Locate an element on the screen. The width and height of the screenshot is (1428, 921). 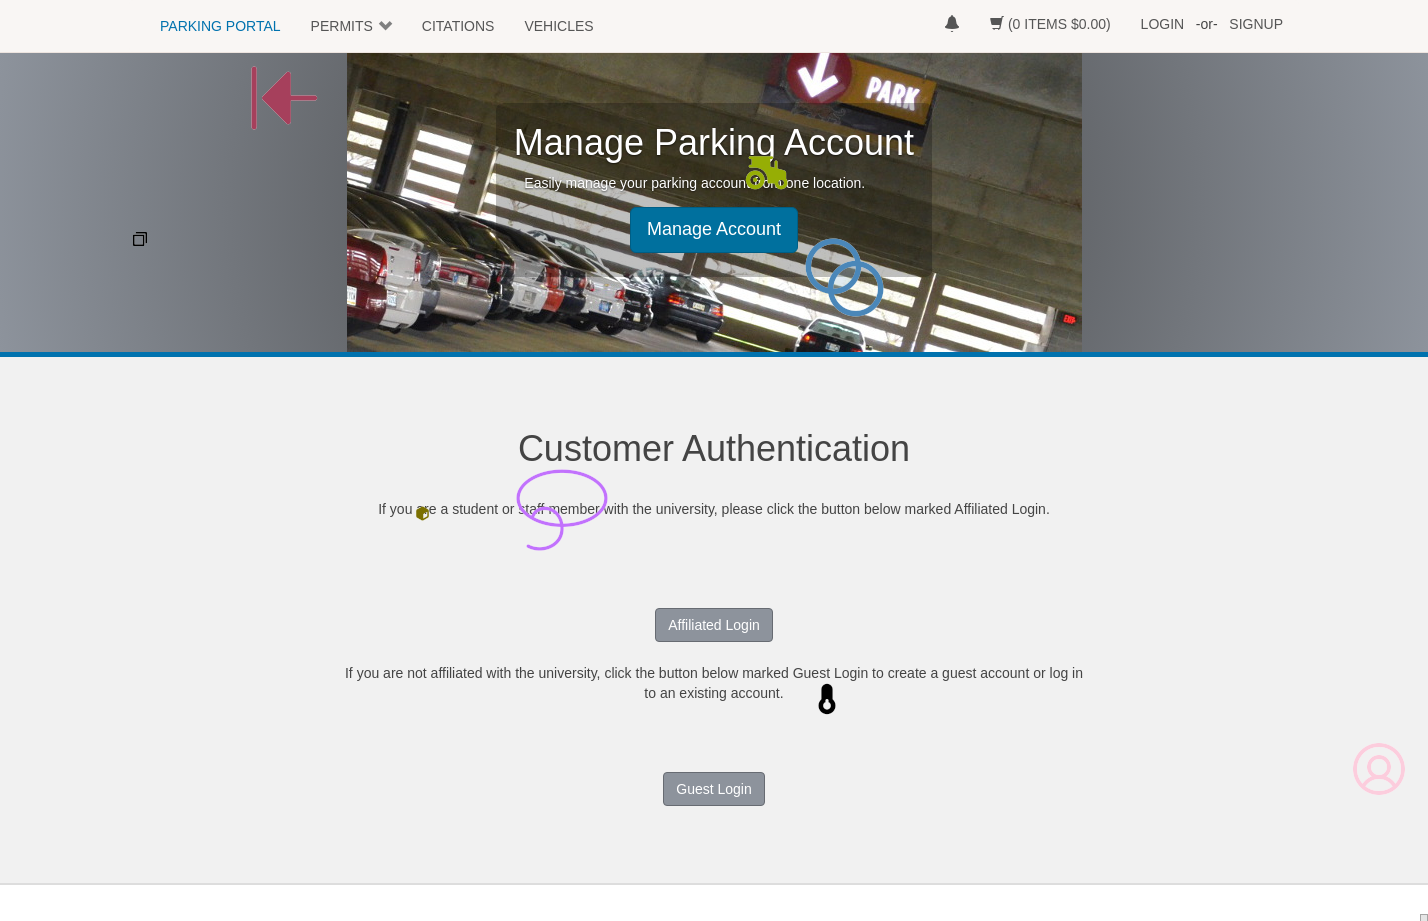
freeform selection tool is located at coordinates (562, 505).